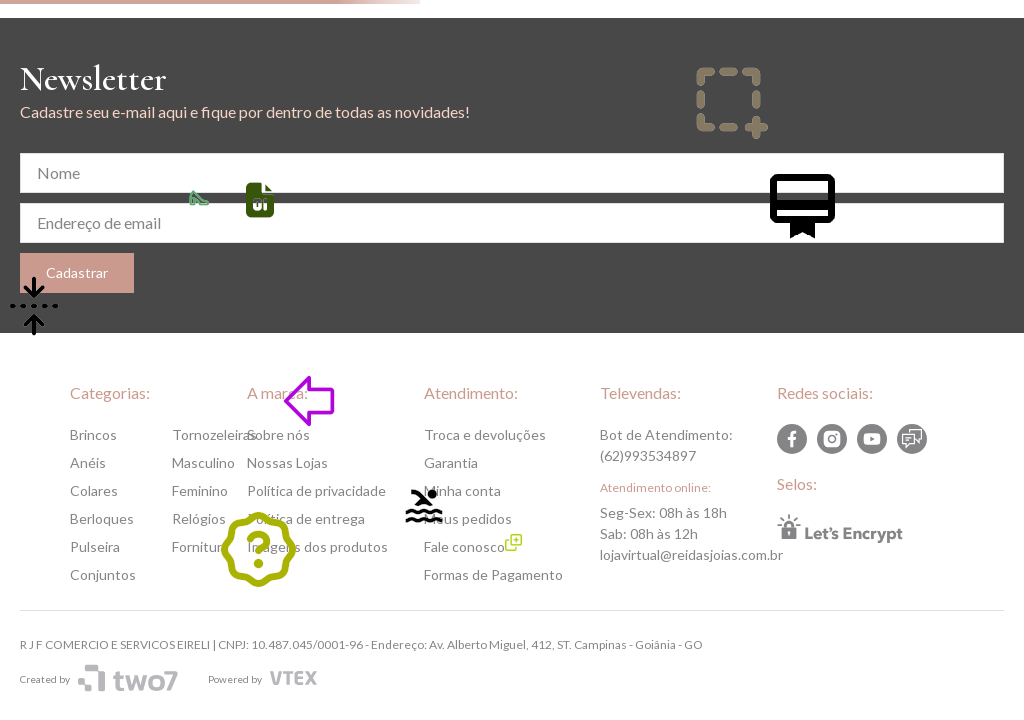 The height and width of the screenshot is (720, 1024). Describe the element at coordinates (424, 506) in the screenshot. I see `view pool or swimming amenities` at that location.